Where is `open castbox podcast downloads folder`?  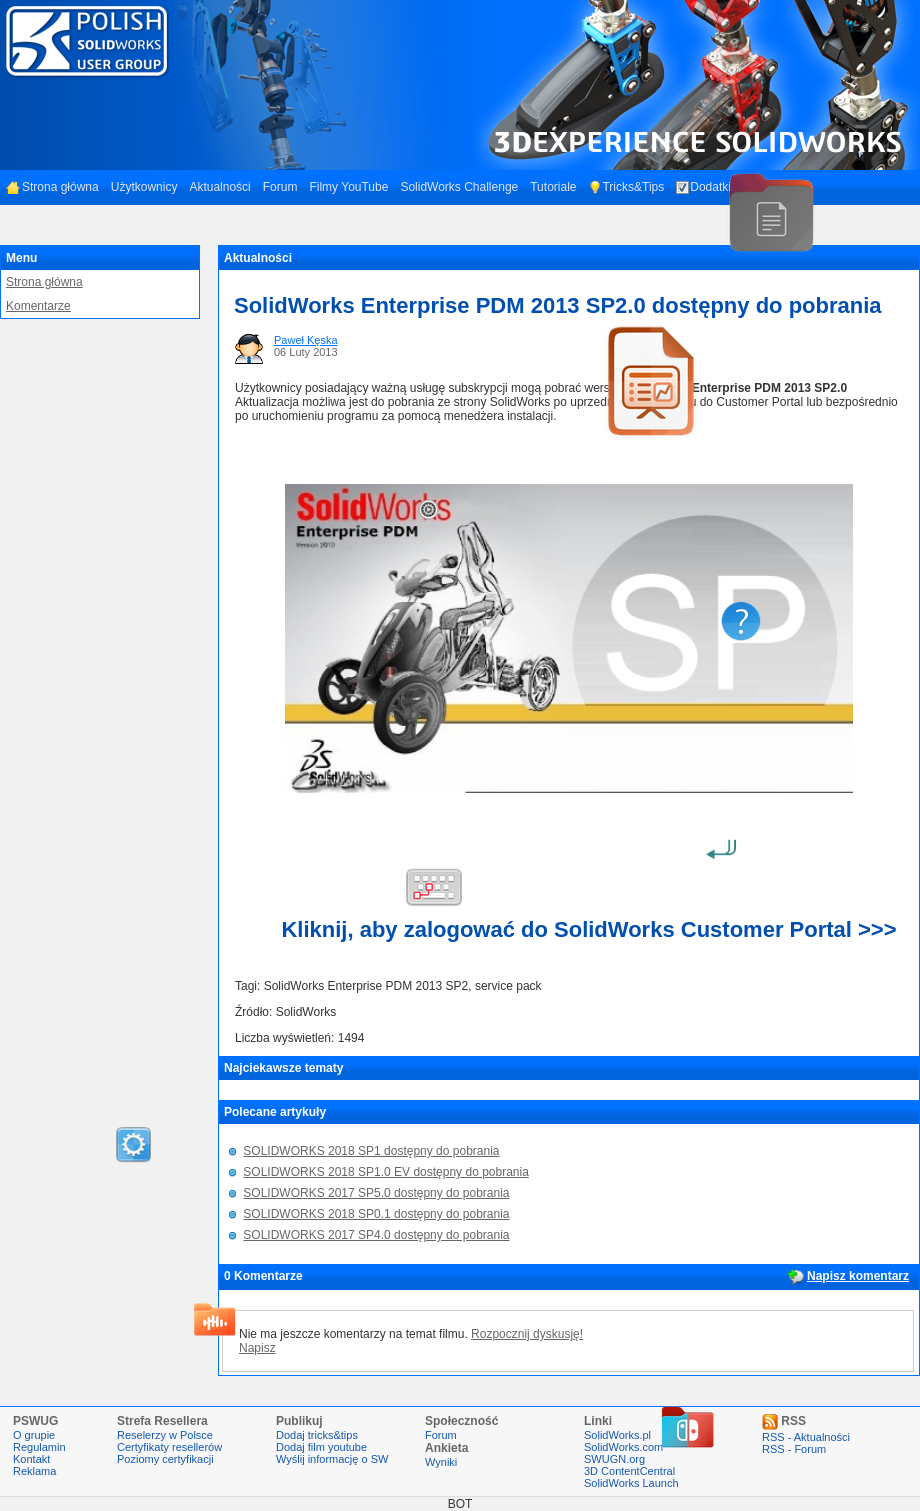 open castbox podcast downloads folder is located at coordinates (214, 1320).